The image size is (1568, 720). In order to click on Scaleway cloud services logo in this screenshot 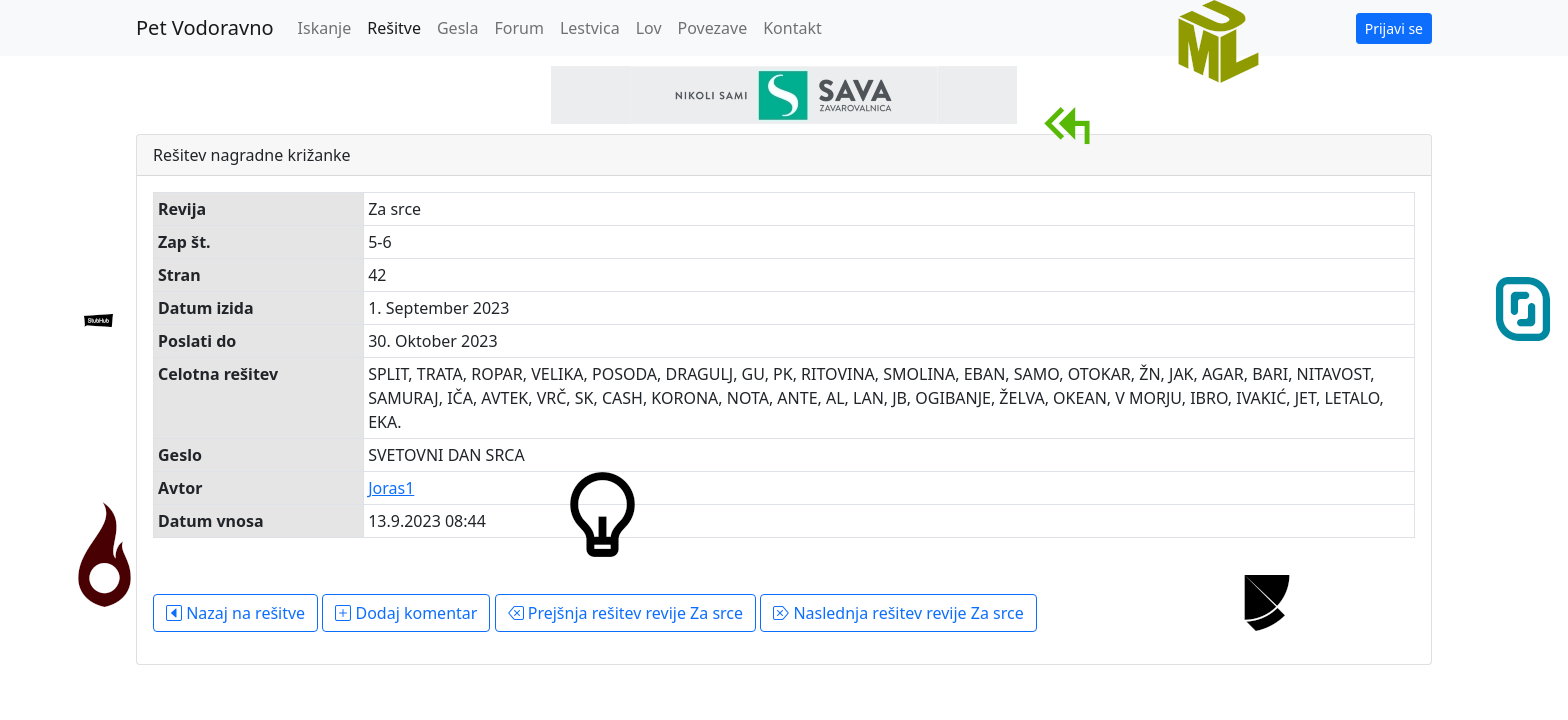, I will do `click(1523, 309)`.